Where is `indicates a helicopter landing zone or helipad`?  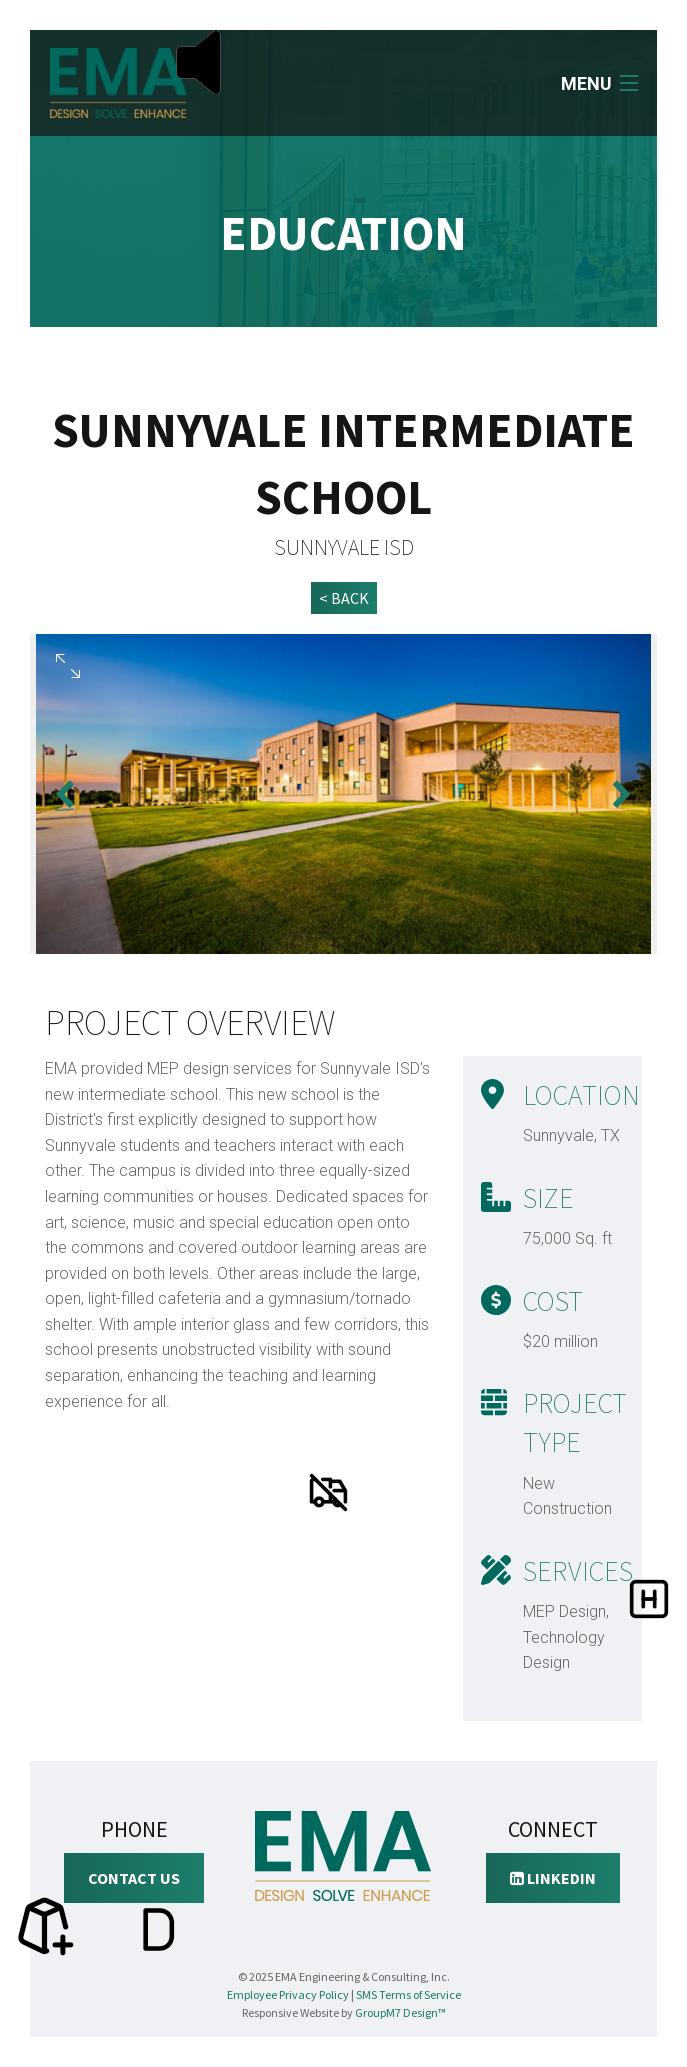 indicates a helicopter landing zone or helipad is located at coordinates (649, 1599).